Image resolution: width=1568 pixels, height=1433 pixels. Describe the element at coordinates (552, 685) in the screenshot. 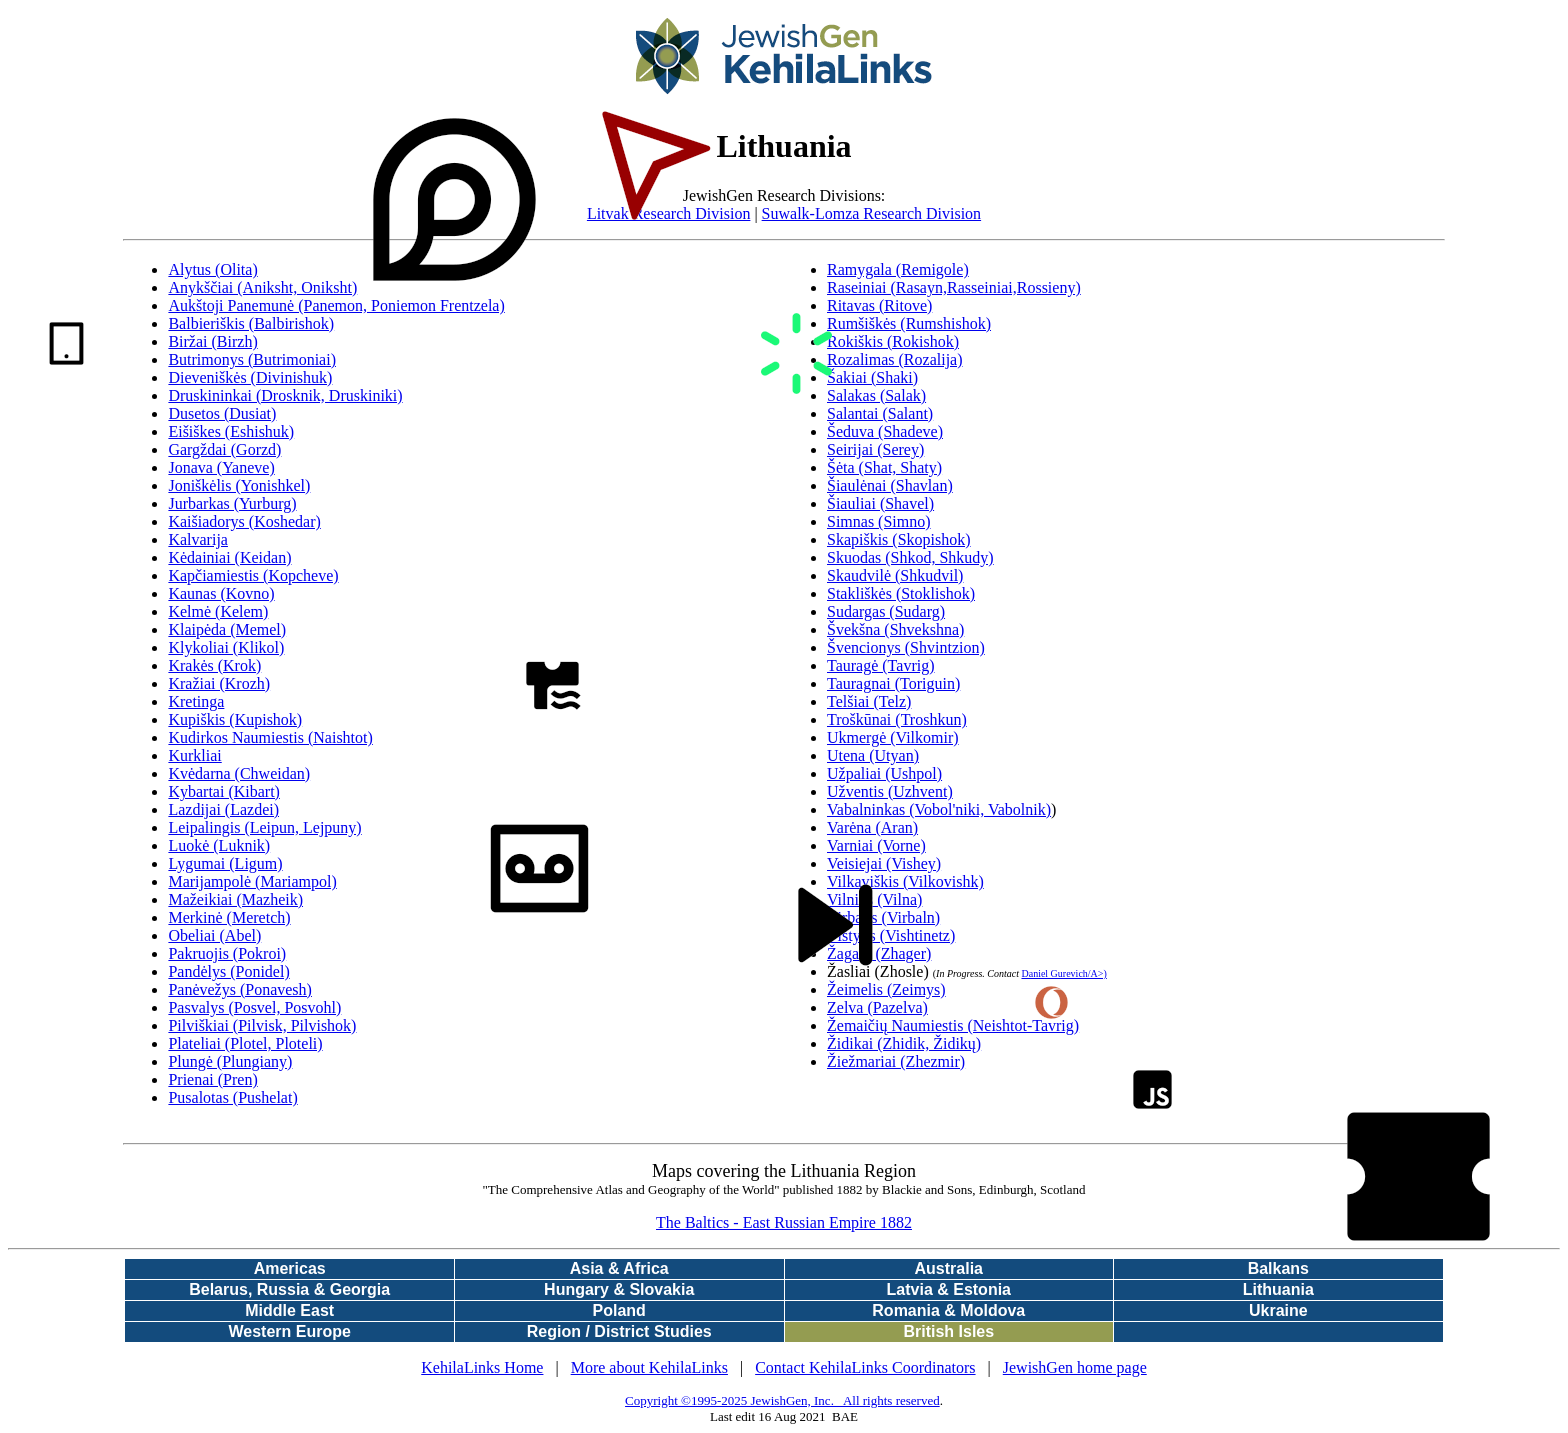

I see `indicates breathable or ventilated clothing` at that location.